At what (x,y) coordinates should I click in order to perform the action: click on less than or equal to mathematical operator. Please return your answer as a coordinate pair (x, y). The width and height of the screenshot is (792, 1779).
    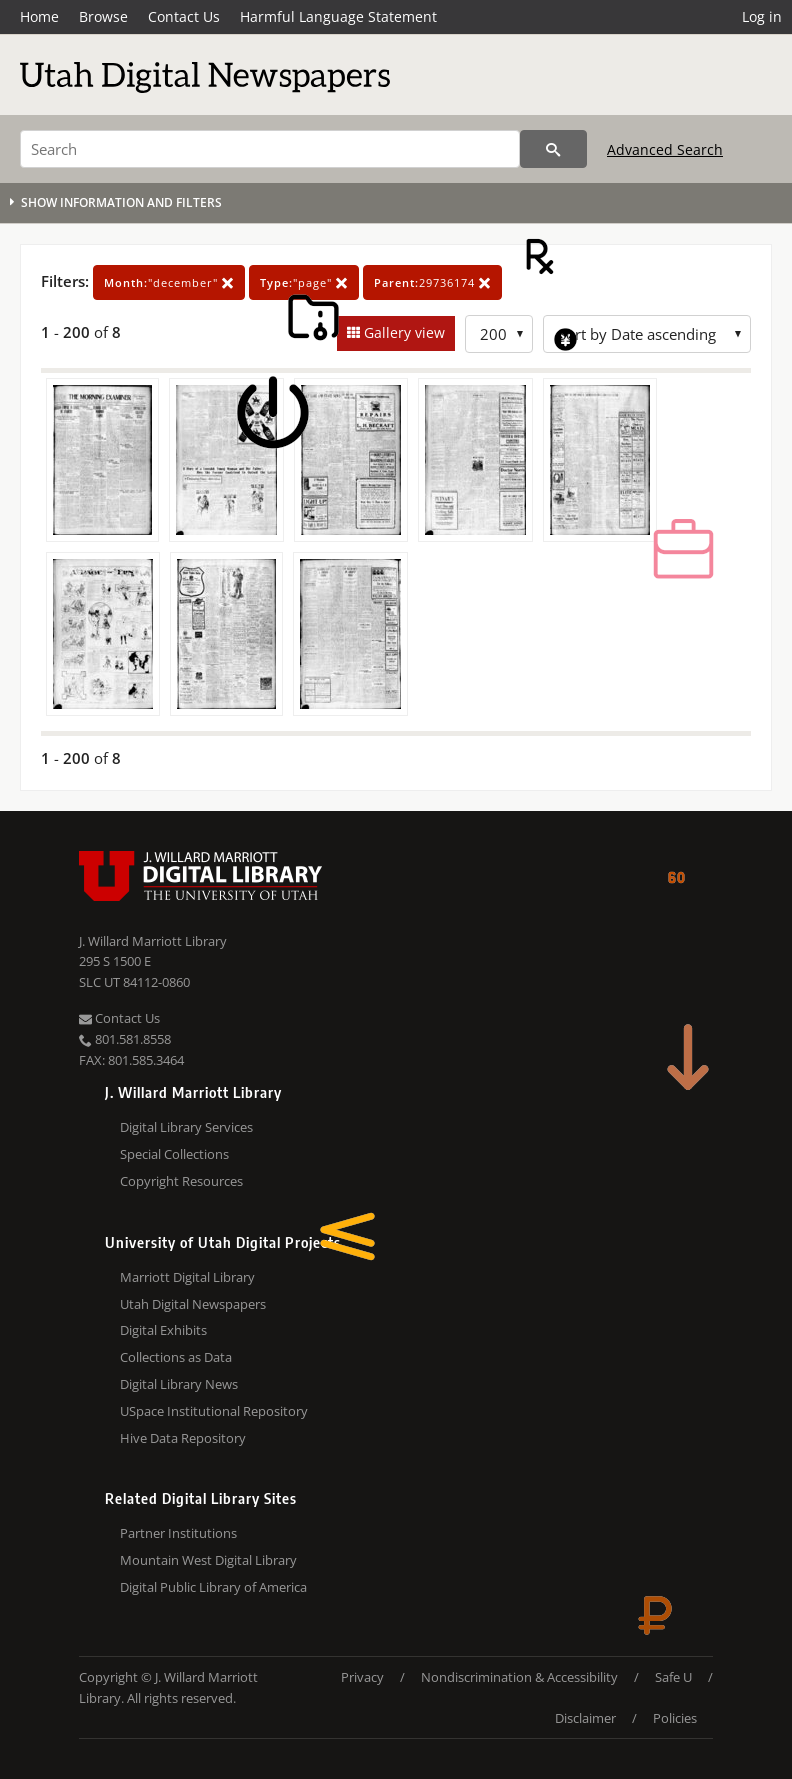
    Looking at the image, I should click on (347, 1236).